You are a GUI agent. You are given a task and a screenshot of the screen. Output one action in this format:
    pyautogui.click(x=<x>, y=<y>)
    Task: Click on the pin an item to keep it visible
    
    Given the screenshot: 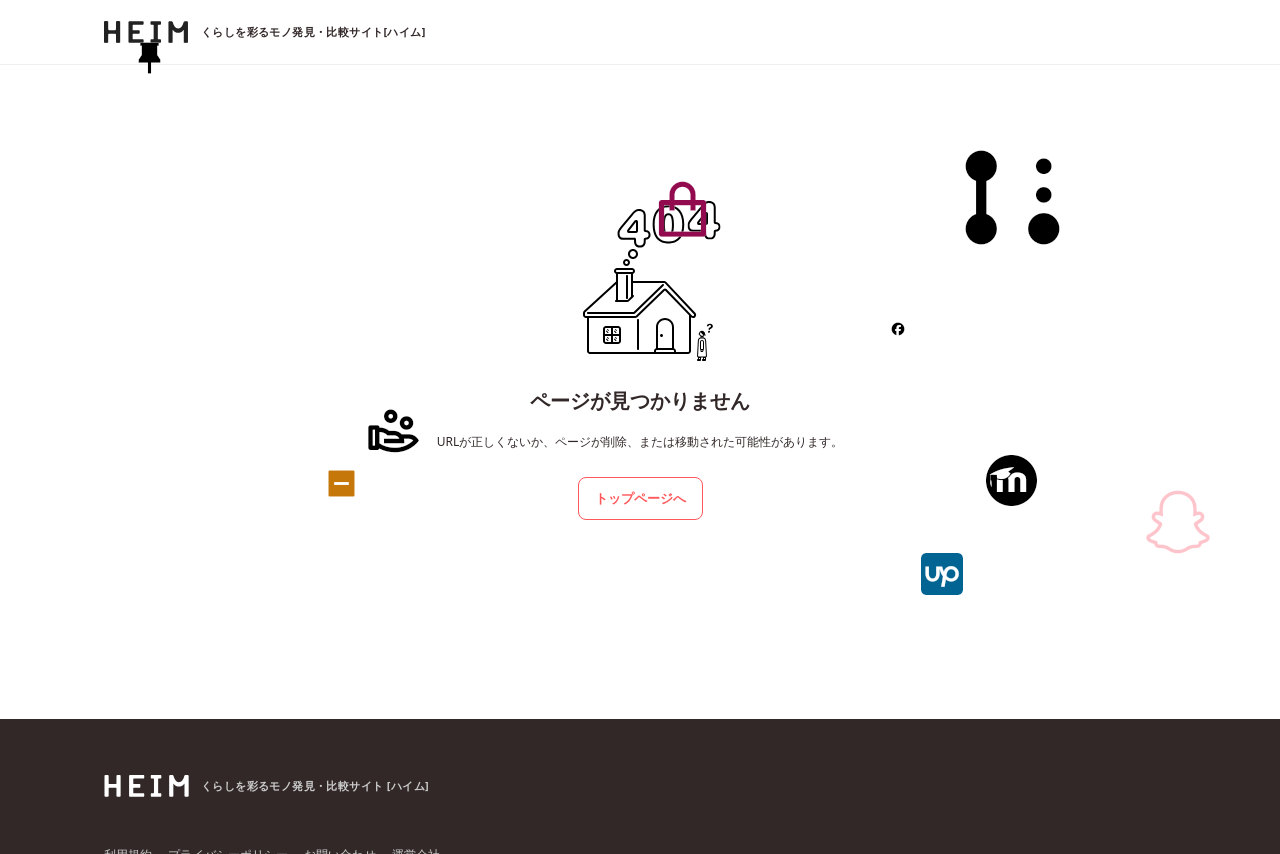 What is the action you would take?
    pyautogui.click(x=149, y=56)
    